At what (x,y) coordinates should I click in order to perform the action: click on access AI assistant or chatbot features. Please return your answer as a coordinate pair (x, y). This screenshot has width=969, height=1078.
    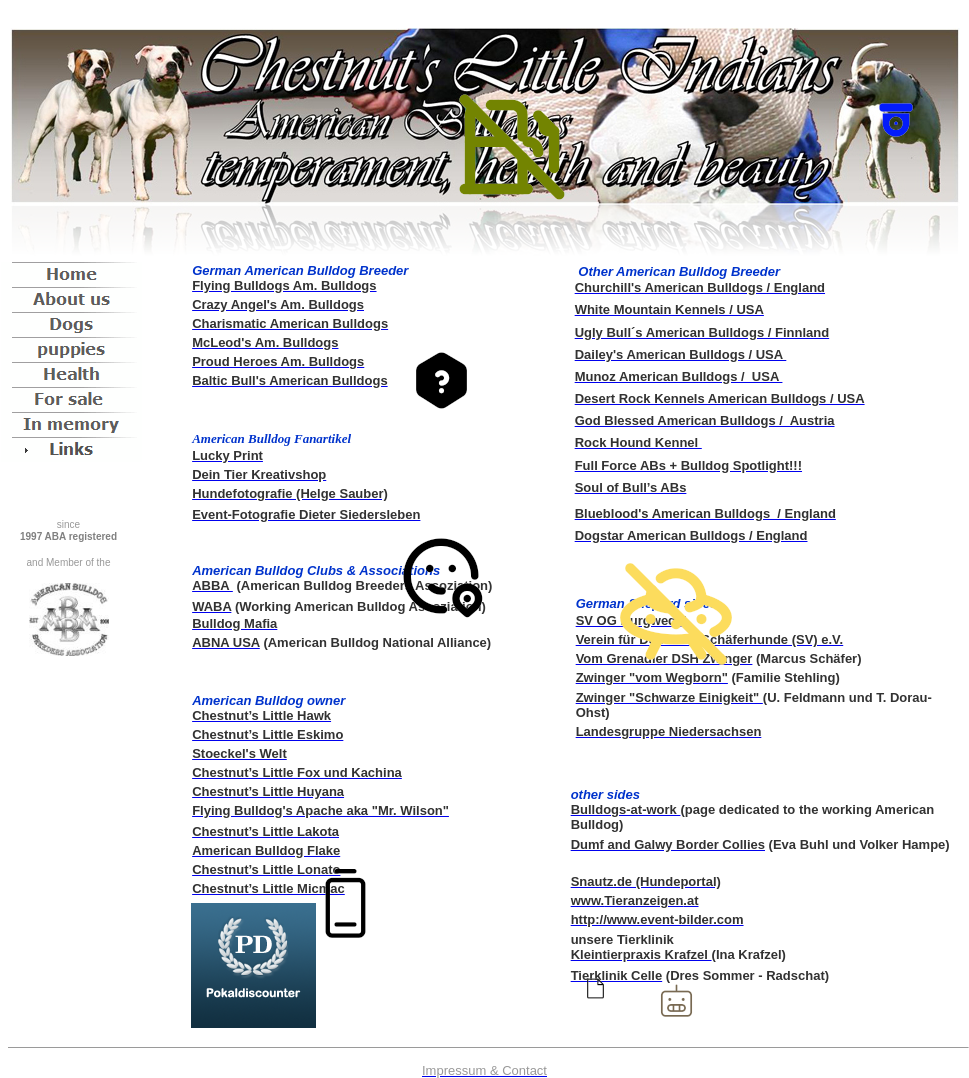
    Looking at the image, I should click on (676, 1002).